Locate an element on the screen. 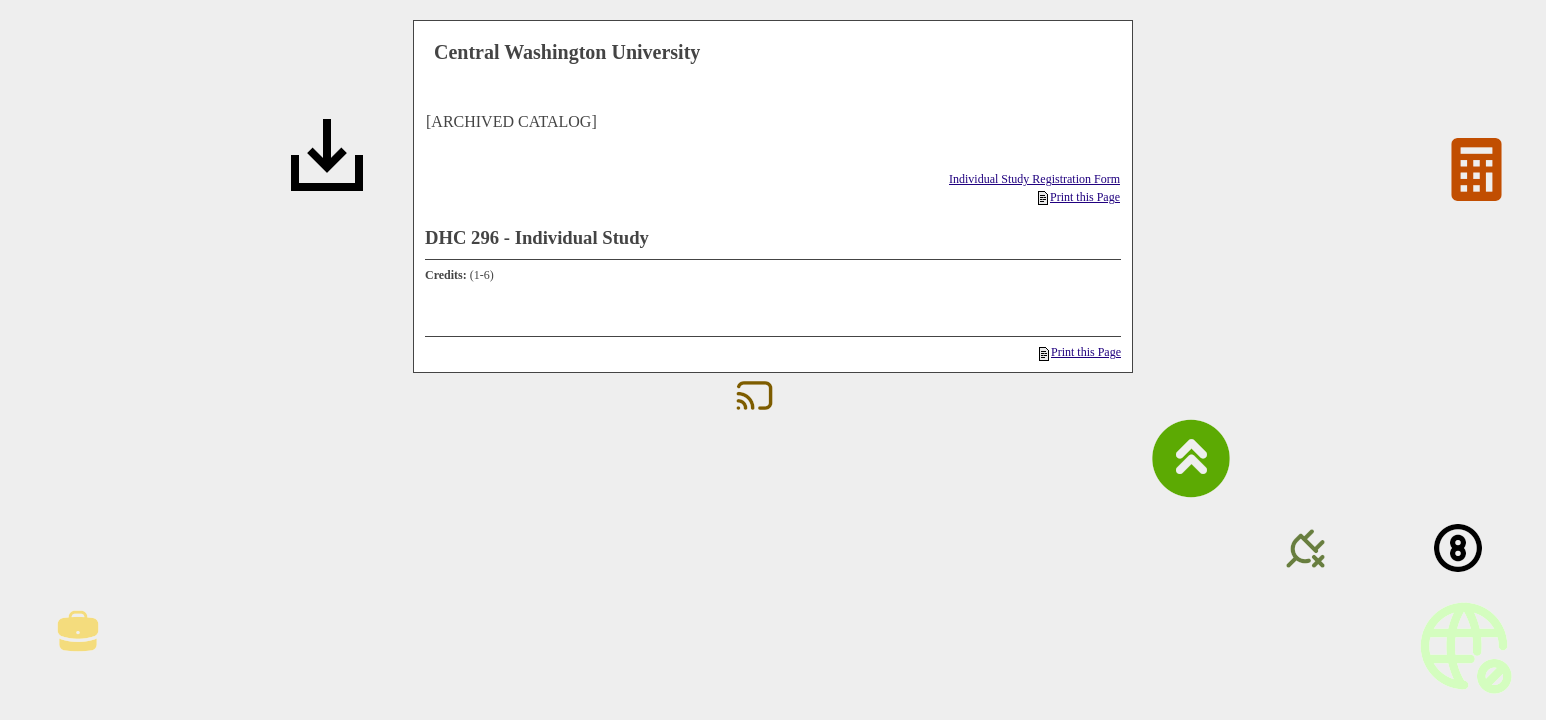 The image size is (1546, 720). scroll to top of page is located at coordinates (1191, 458).